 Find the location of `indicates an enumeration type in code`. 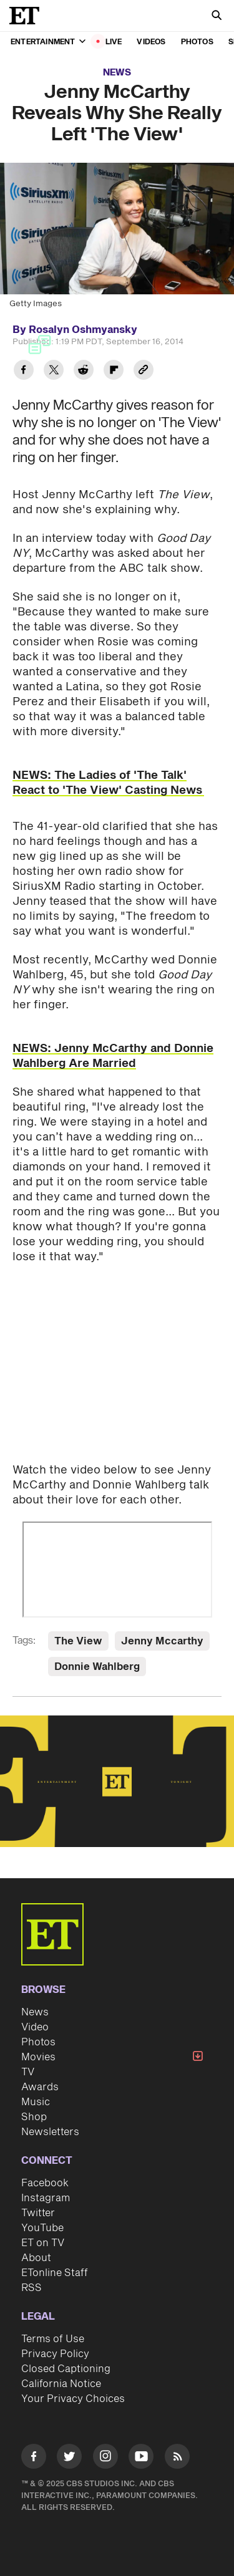

indicates an enumeration type in code is located at coordinates (39, 344).